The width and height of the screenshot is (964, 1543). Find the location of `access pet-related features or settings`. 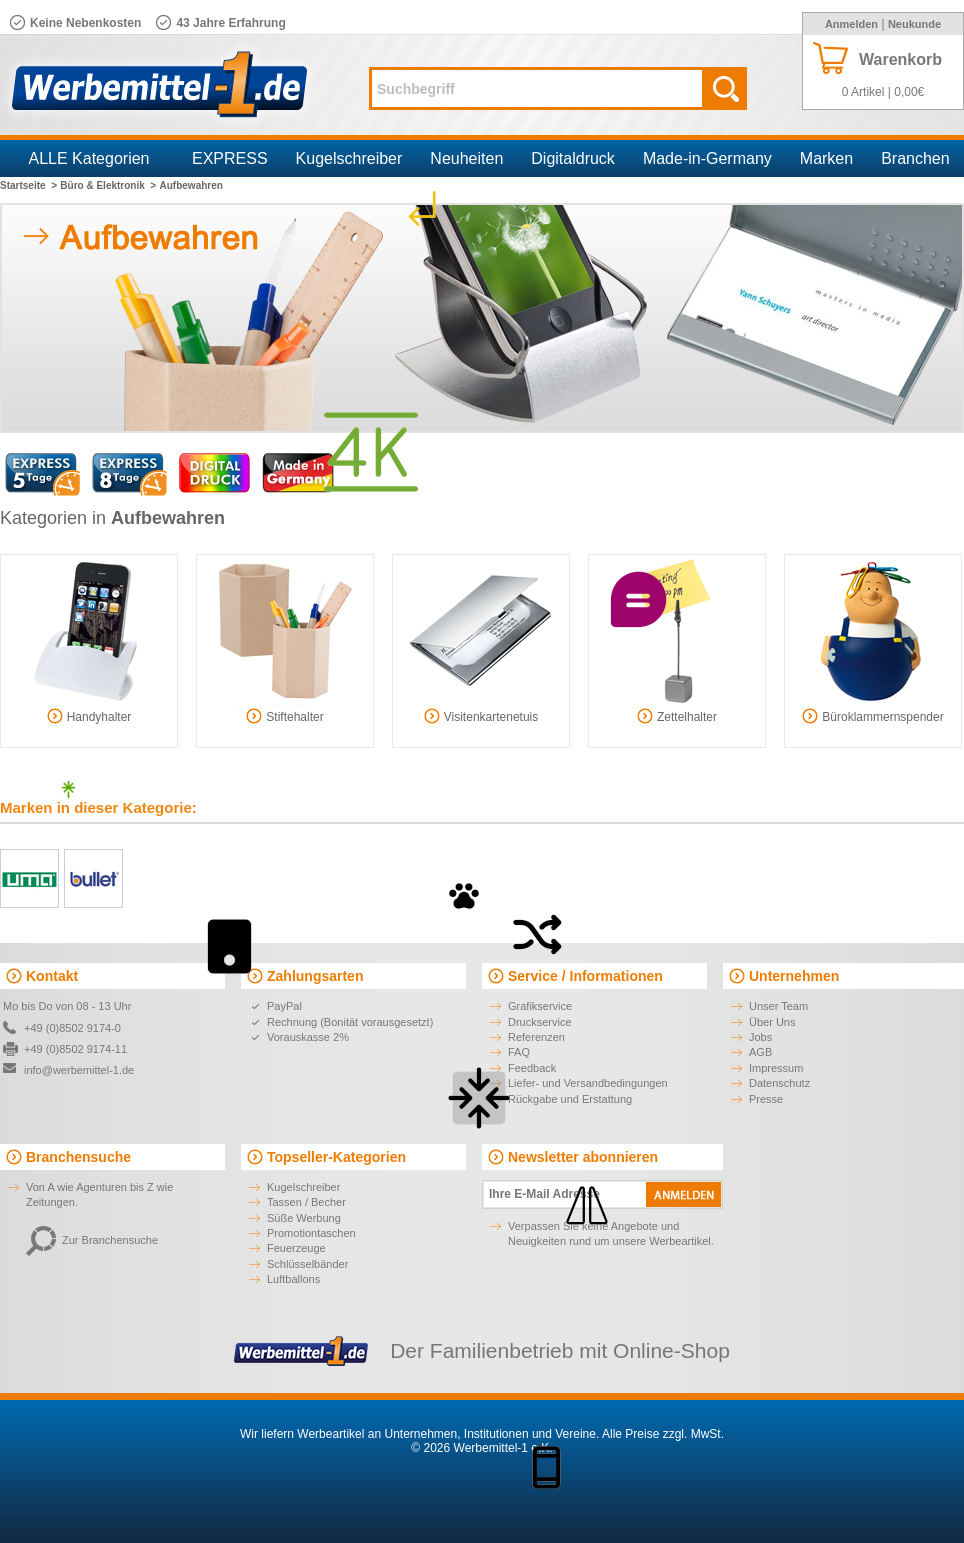

access pet-related features or settings is located at coordinates (464, 896).